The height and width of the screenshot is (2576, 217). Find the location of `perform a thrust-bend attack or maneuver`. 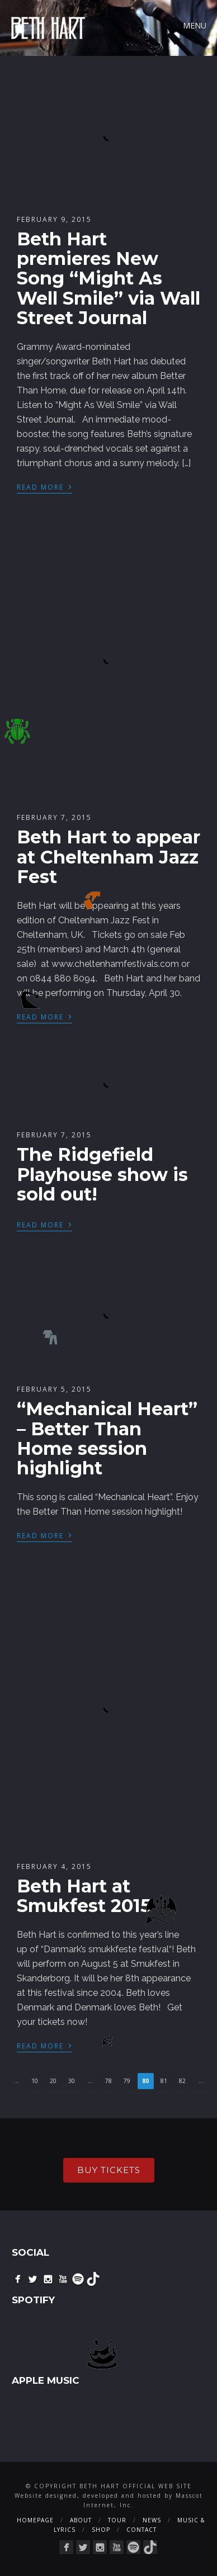

perform a thrust-bend attack or maneuver is located at coordinates (31, 999).